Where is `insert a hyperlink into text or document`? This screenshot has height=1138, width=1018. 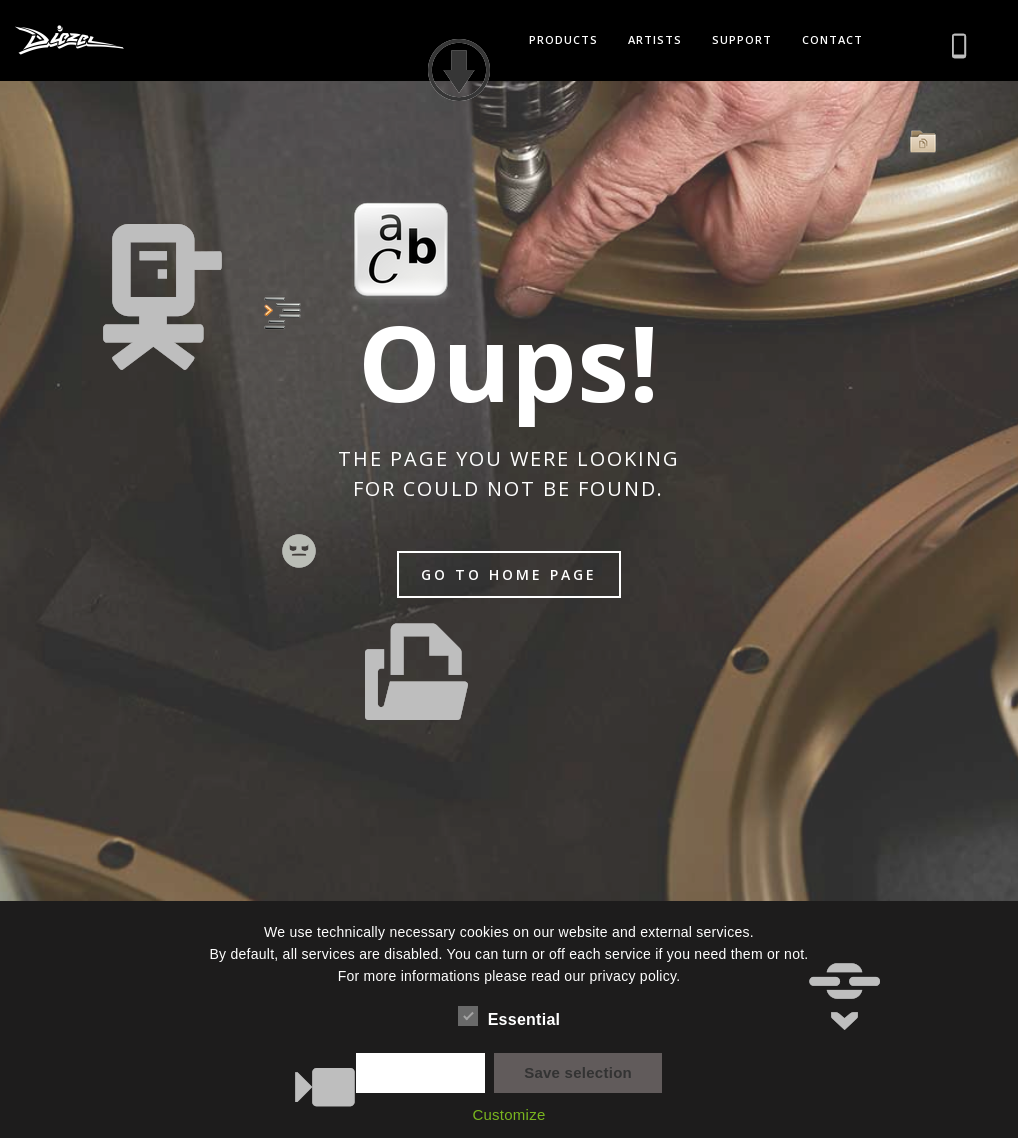 insert a hyperlink into text or document is located at coordinates (844, 994).